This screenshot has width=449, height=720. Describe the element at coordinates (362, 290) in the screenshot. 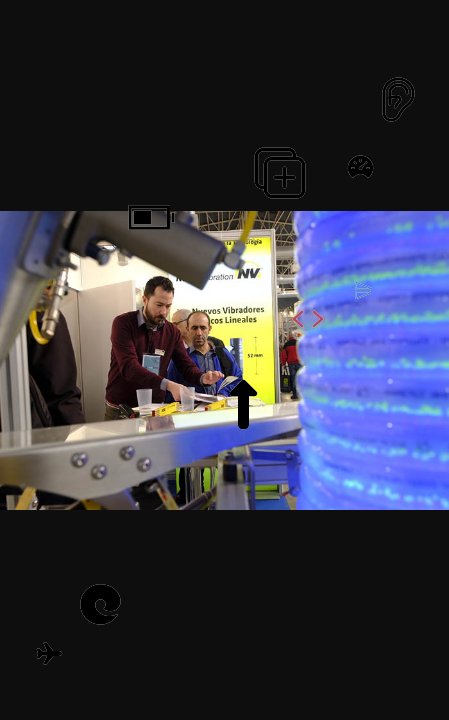

I see `flip image or content vertically` at that location.